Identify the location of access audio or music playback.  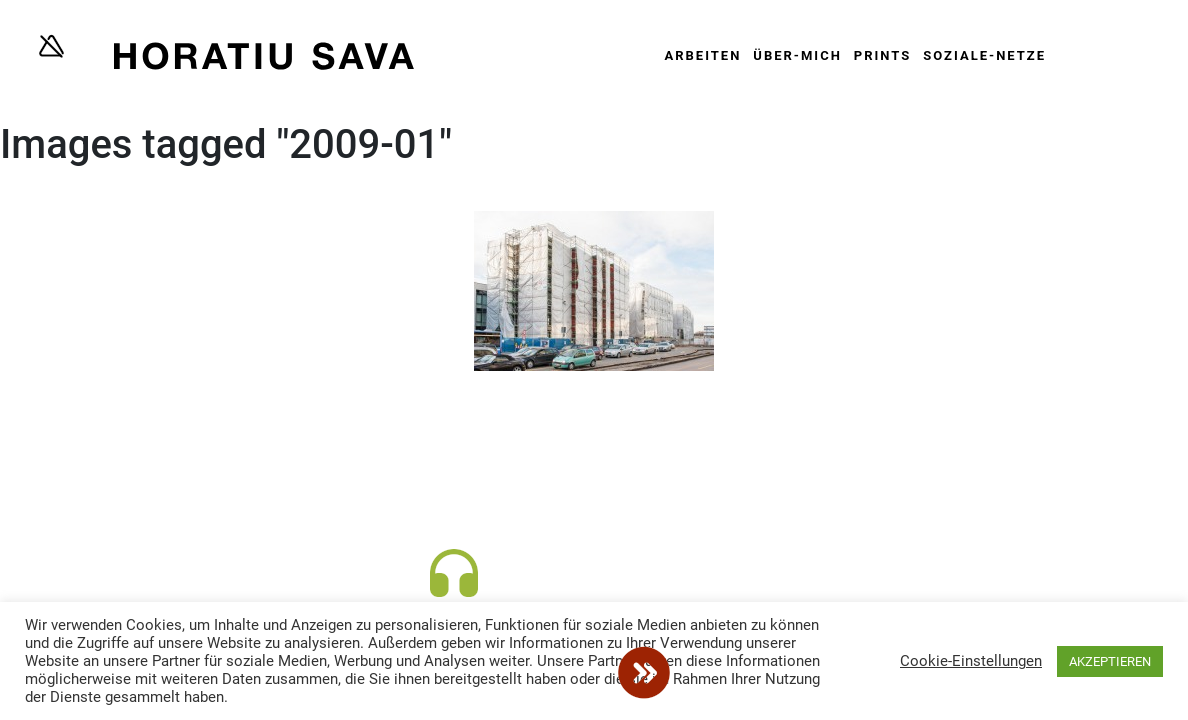
(454, 573).